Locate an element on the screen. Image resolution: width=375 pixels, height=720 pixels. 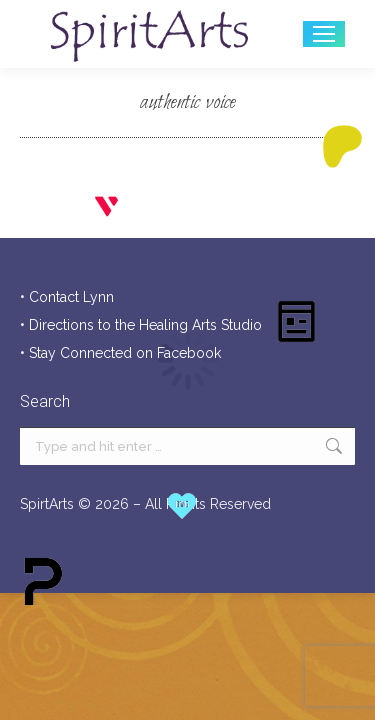
vultr cloud hosting logo is located at coordinates (106, 206).